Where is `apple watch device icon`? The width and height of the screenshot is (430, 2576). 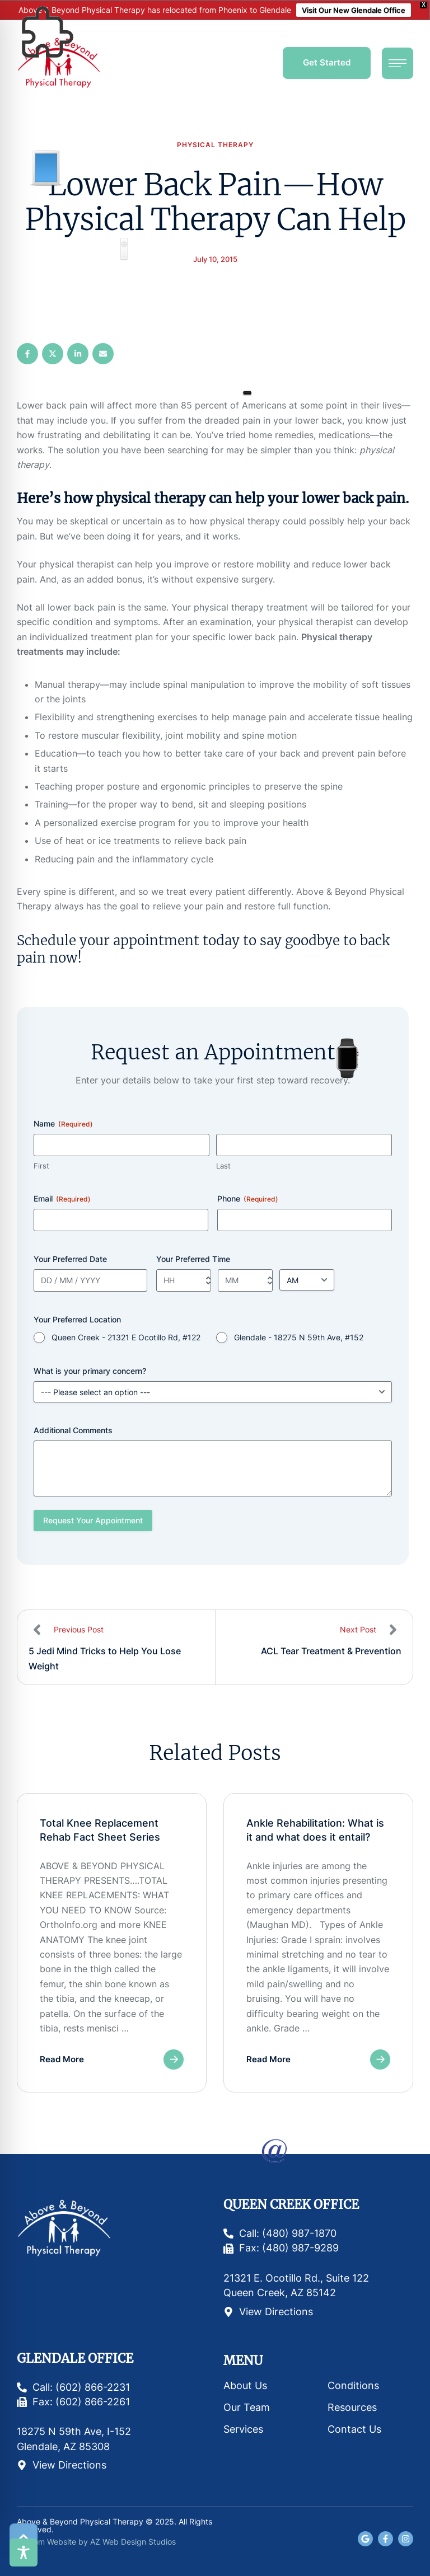
apple watch device icon is located at coordinates (347, 1058).